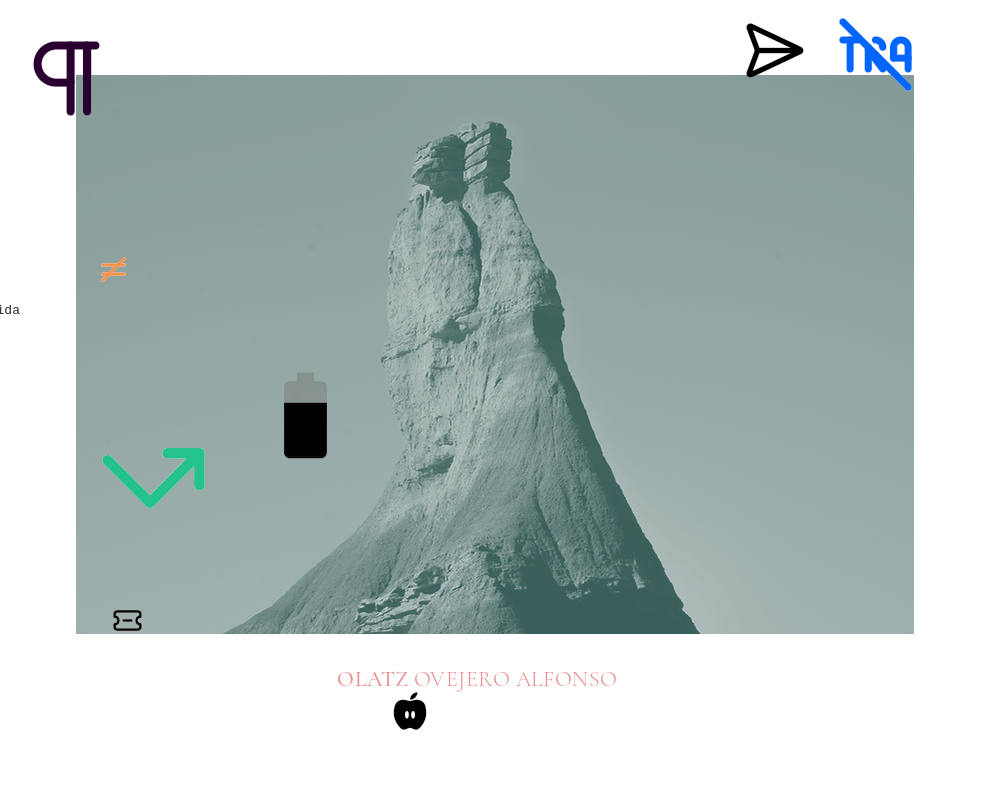  I want to click on toggle paragraph marks visibility, so click(66, 78).